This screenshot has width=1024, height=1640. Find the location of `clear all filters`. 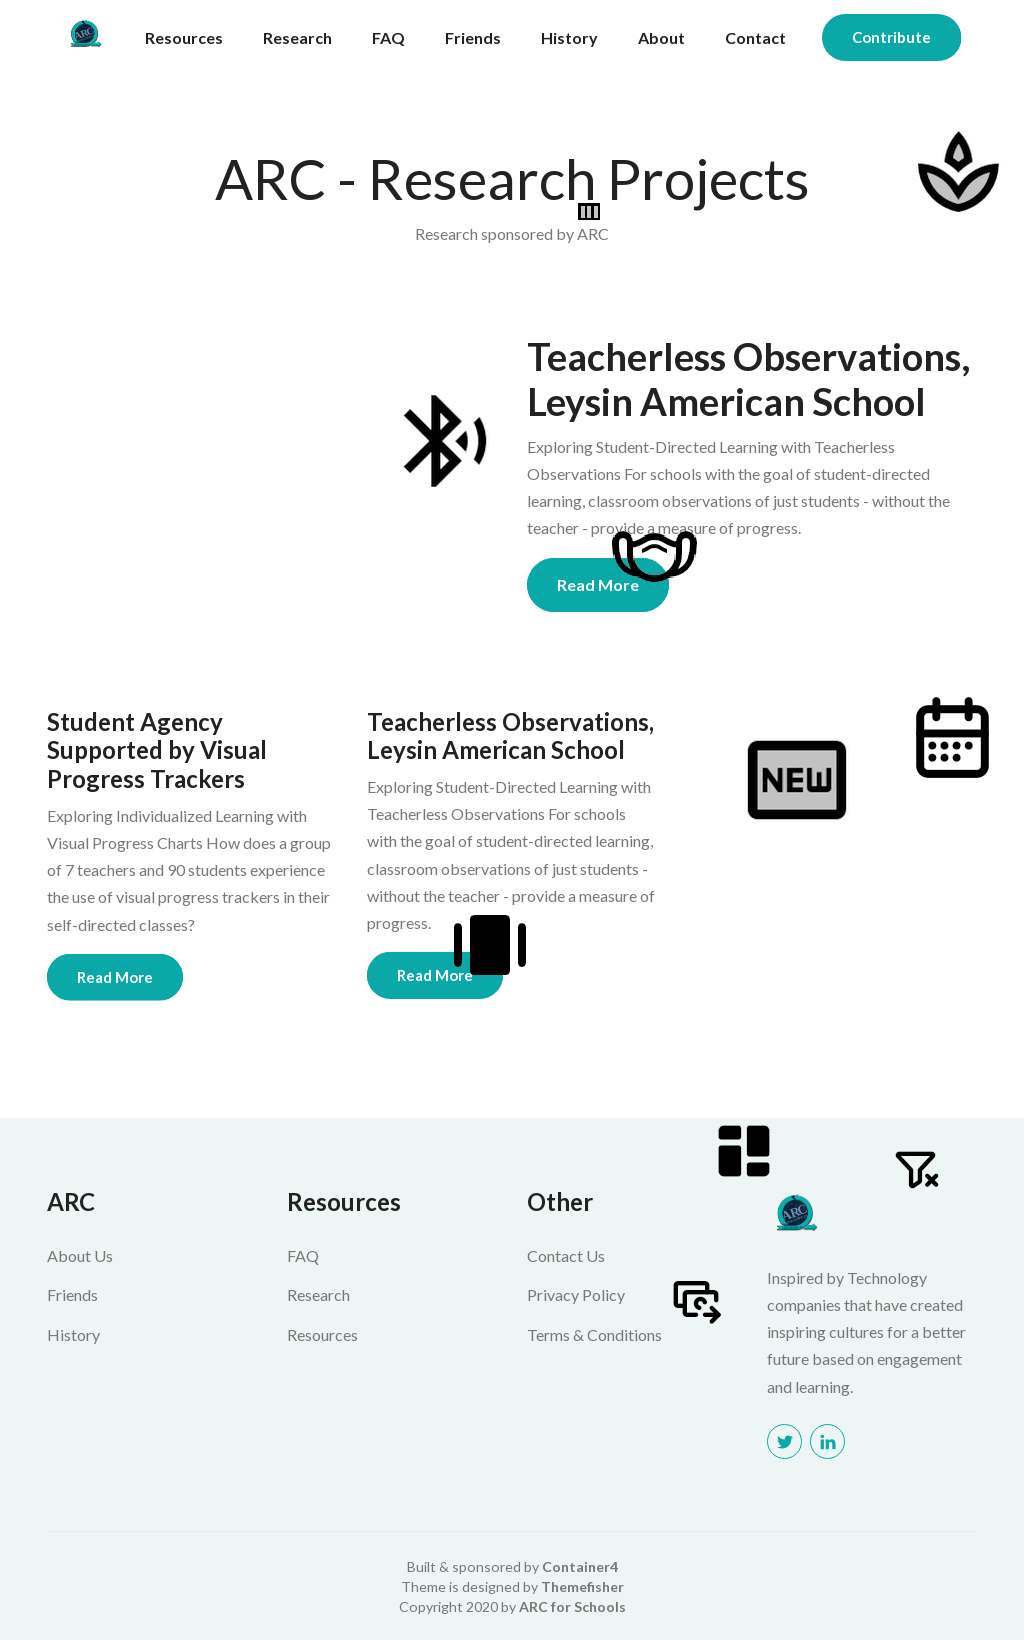

clear all filters is located at coordinates (915, 1168).